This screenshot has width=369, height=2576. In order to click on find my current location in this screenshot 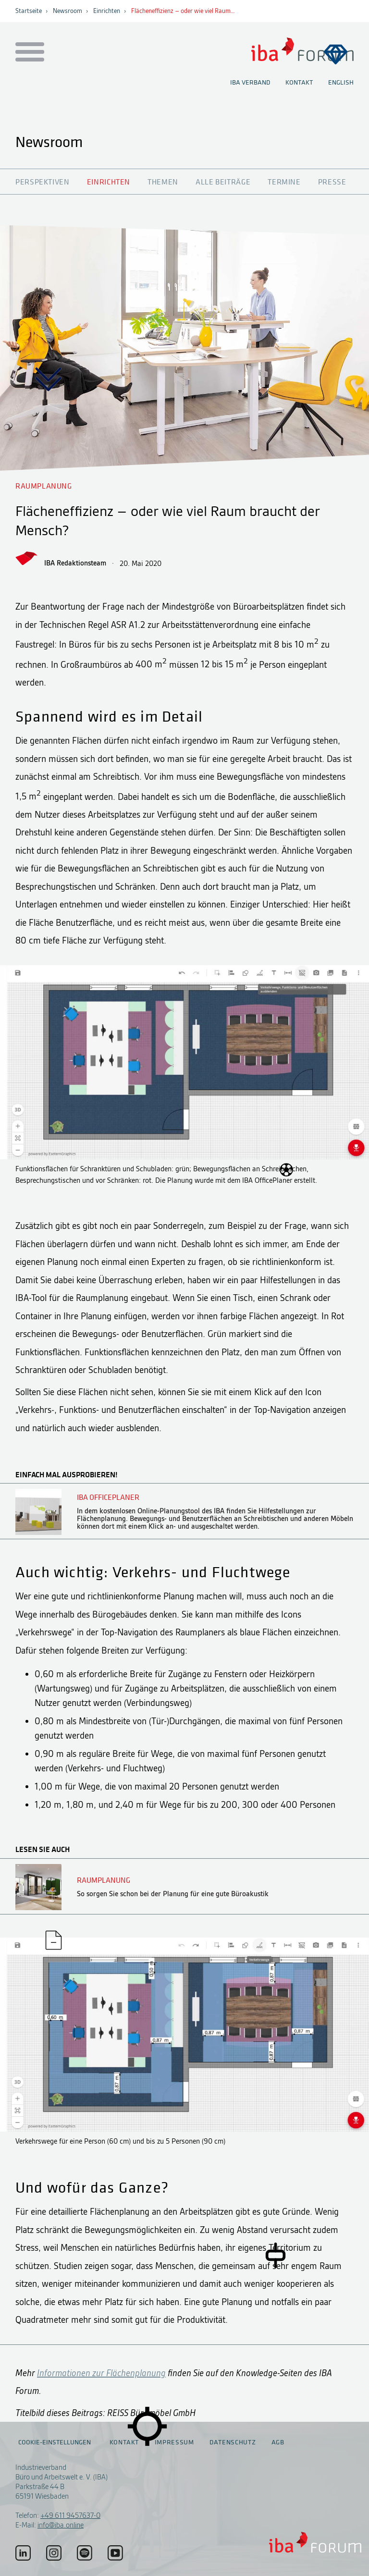, I will do `click(147, 2426)`.